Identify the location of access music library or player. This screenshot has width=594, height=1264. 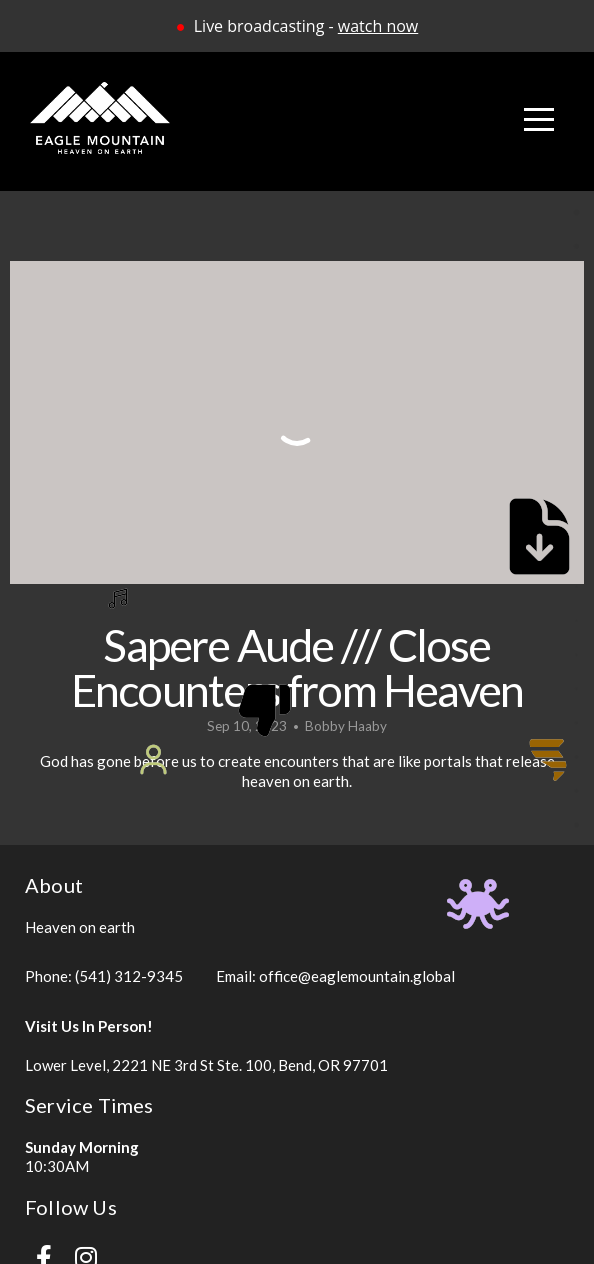
(119, 599).